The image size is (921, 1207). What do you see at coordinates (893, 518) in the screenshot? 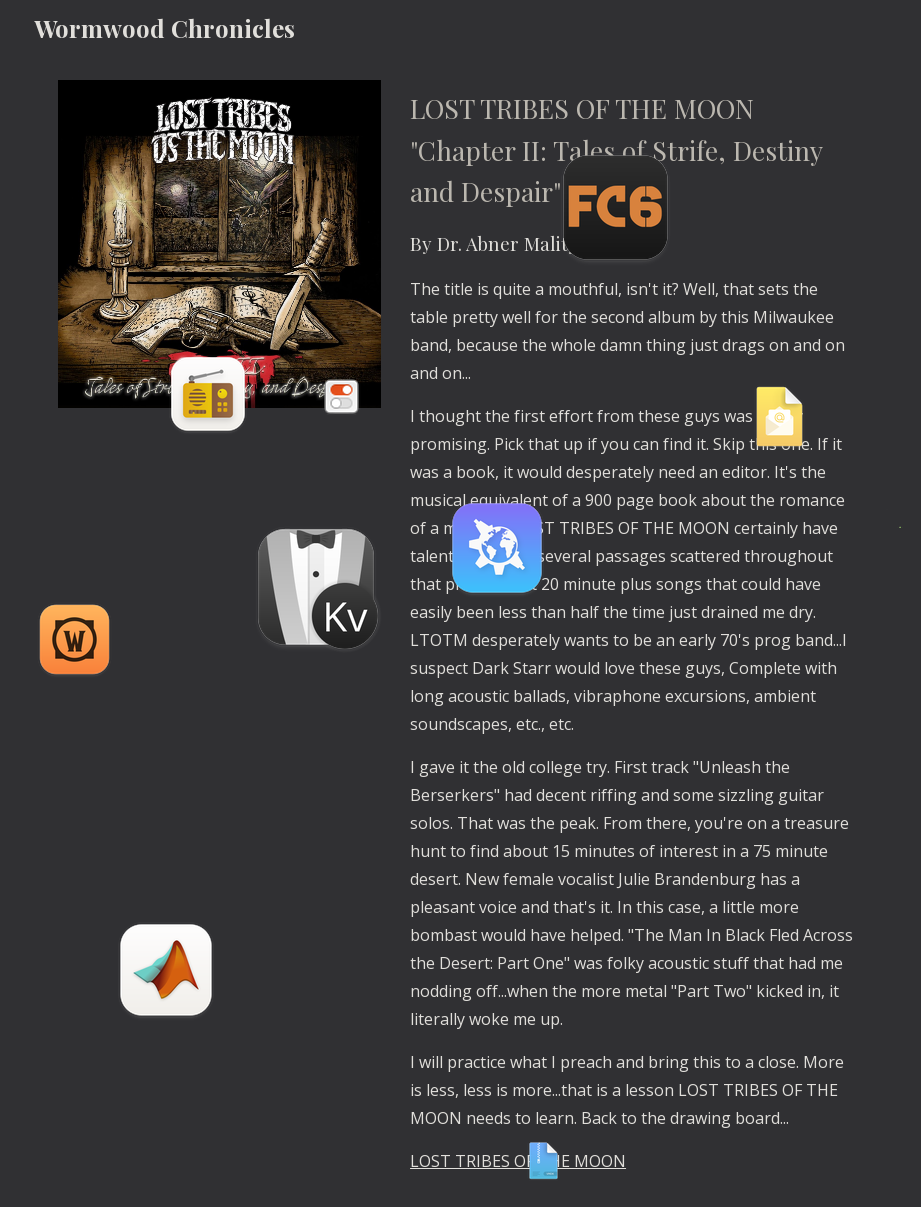
I see `open text-to-speech settings` at bounding box center [893, 518].